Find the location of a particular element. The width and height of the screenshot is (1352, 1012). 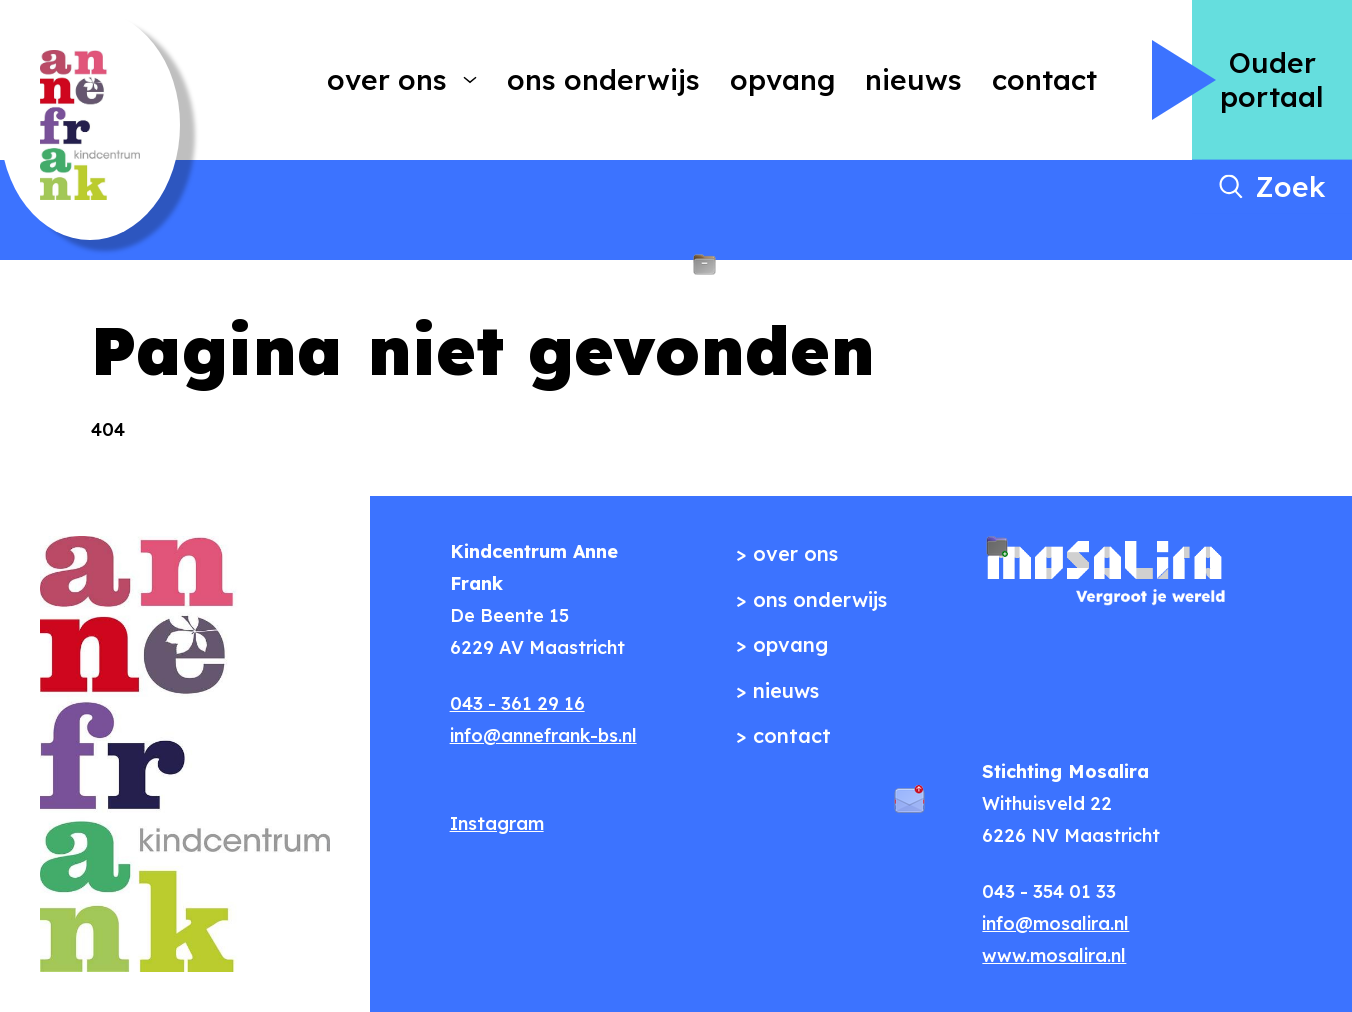

open file manager application is located at coordinates (704, 264).